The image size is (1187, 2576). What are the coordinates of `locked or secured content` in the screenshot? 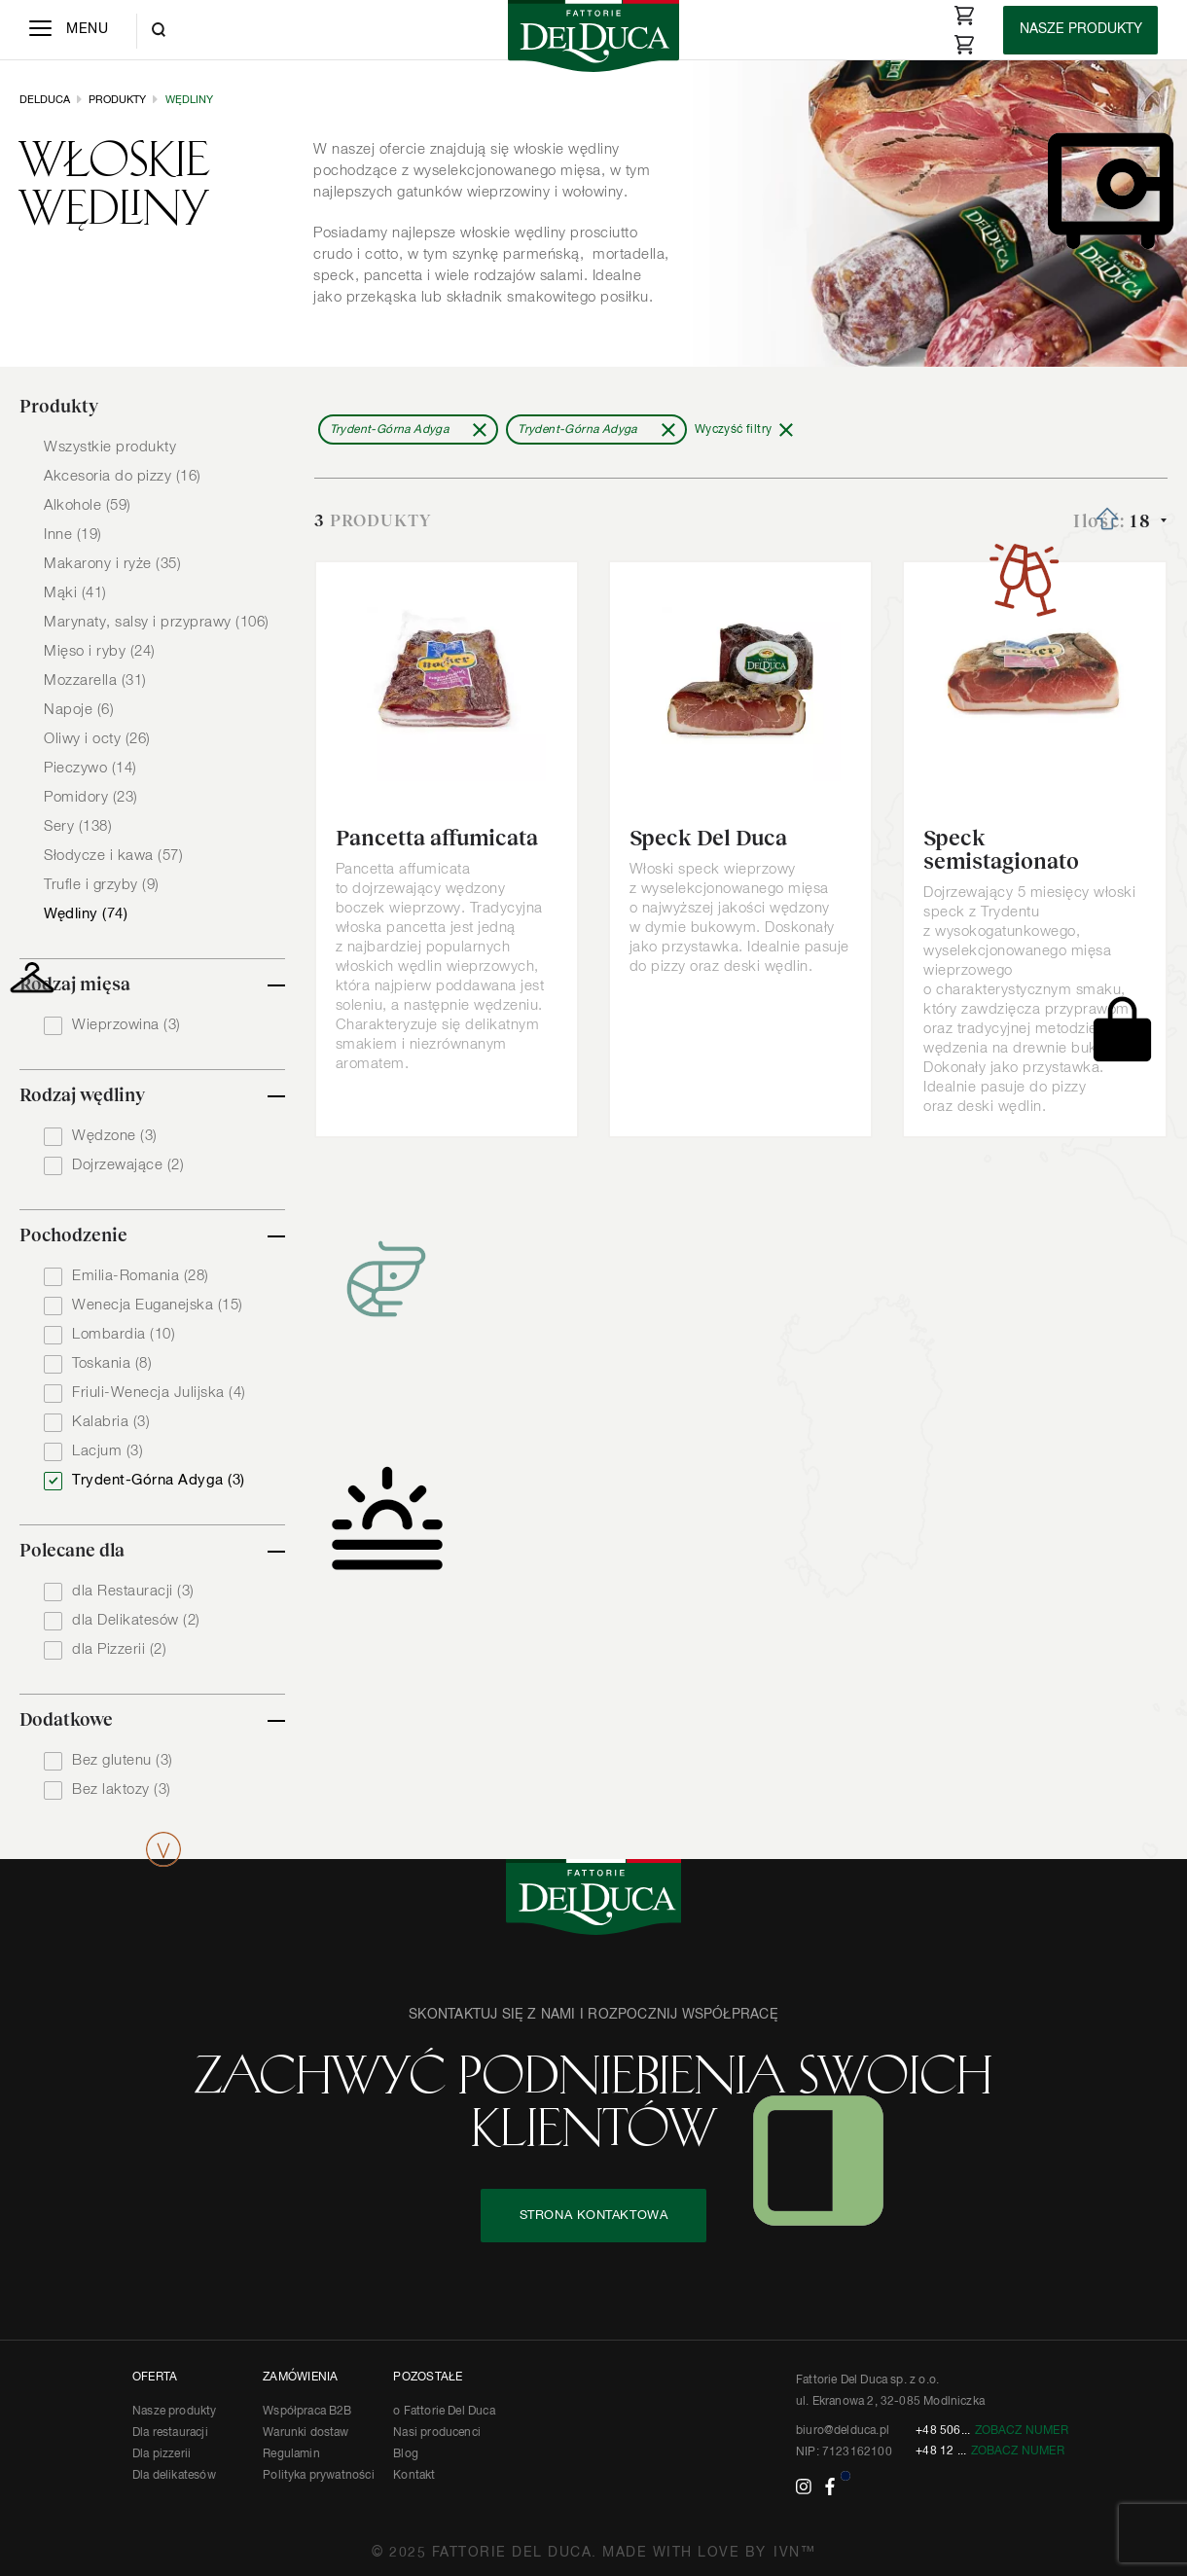 It's located at (1122, 1032).